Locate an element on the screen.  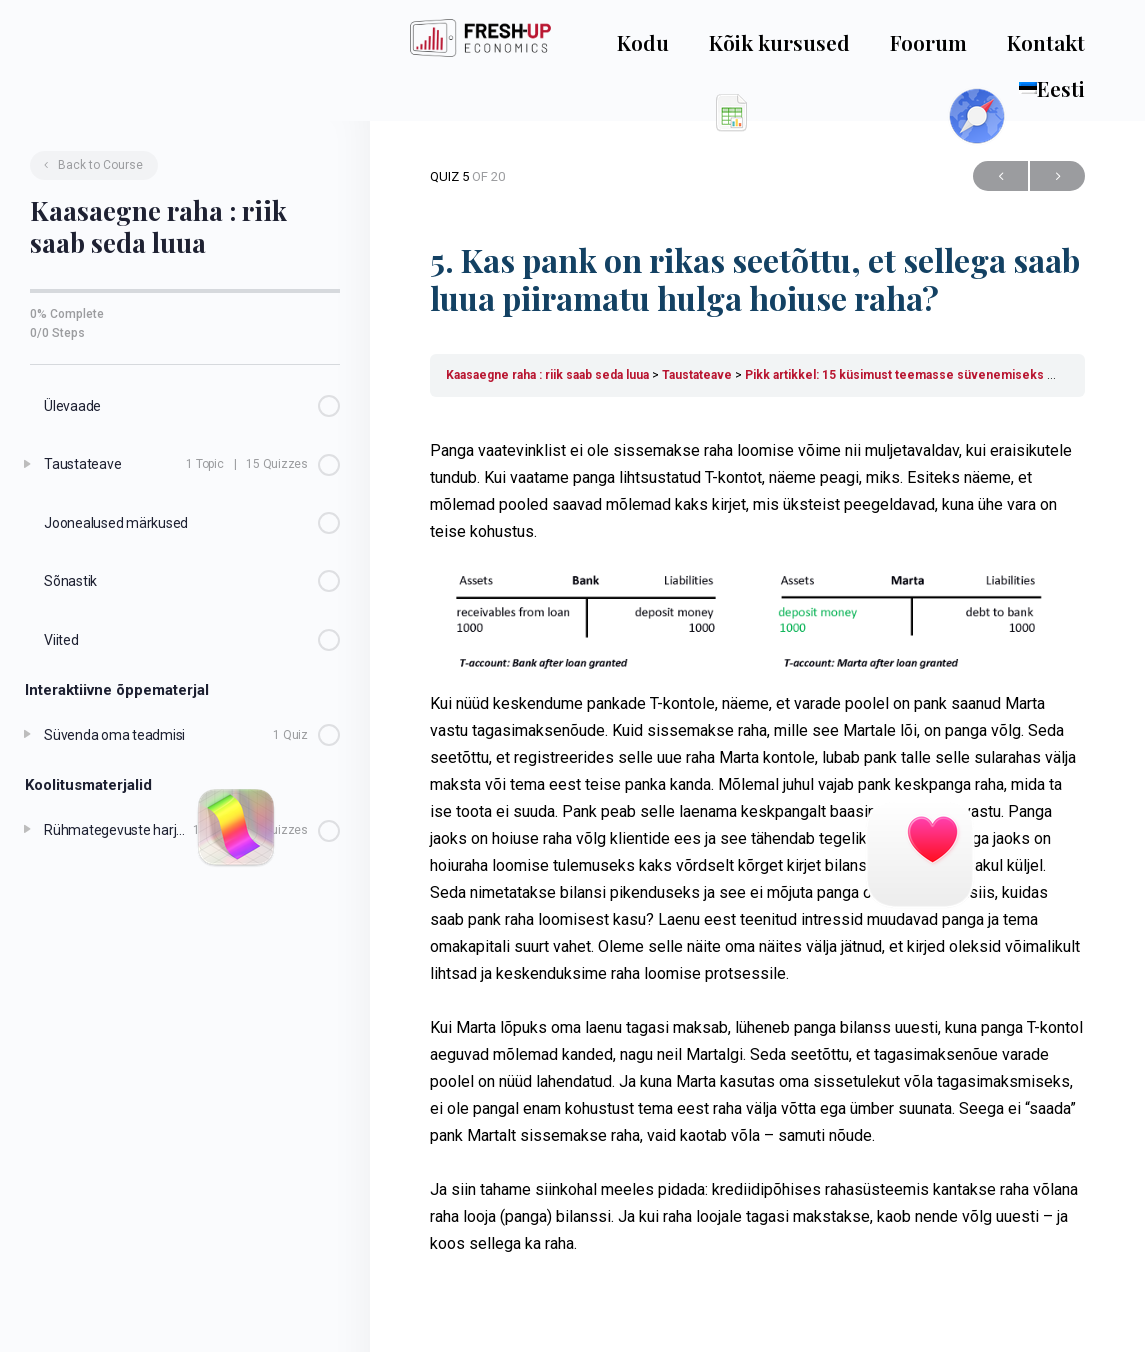
spreadsheet file type indicator is located at coordinates (731, 112).